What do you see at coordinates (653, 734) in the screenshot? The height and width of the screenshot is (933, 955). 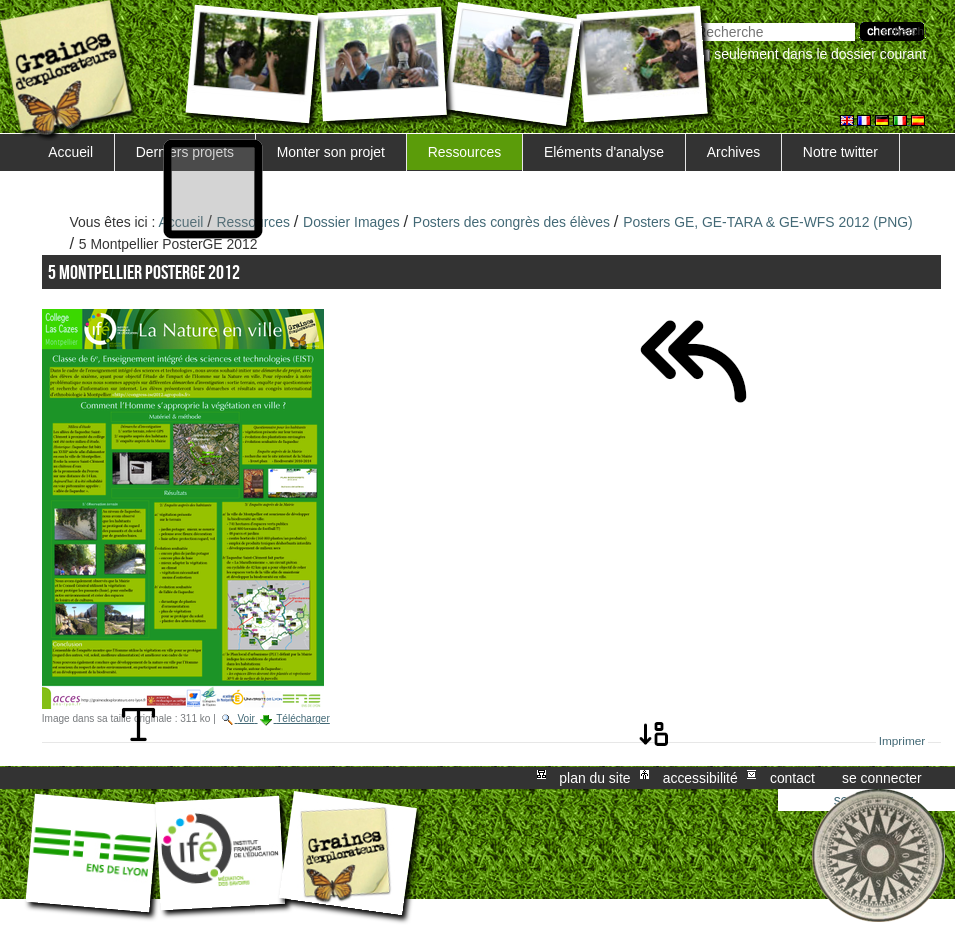 I see `sort items from smallest to largest` at bounding box center [653, 734].